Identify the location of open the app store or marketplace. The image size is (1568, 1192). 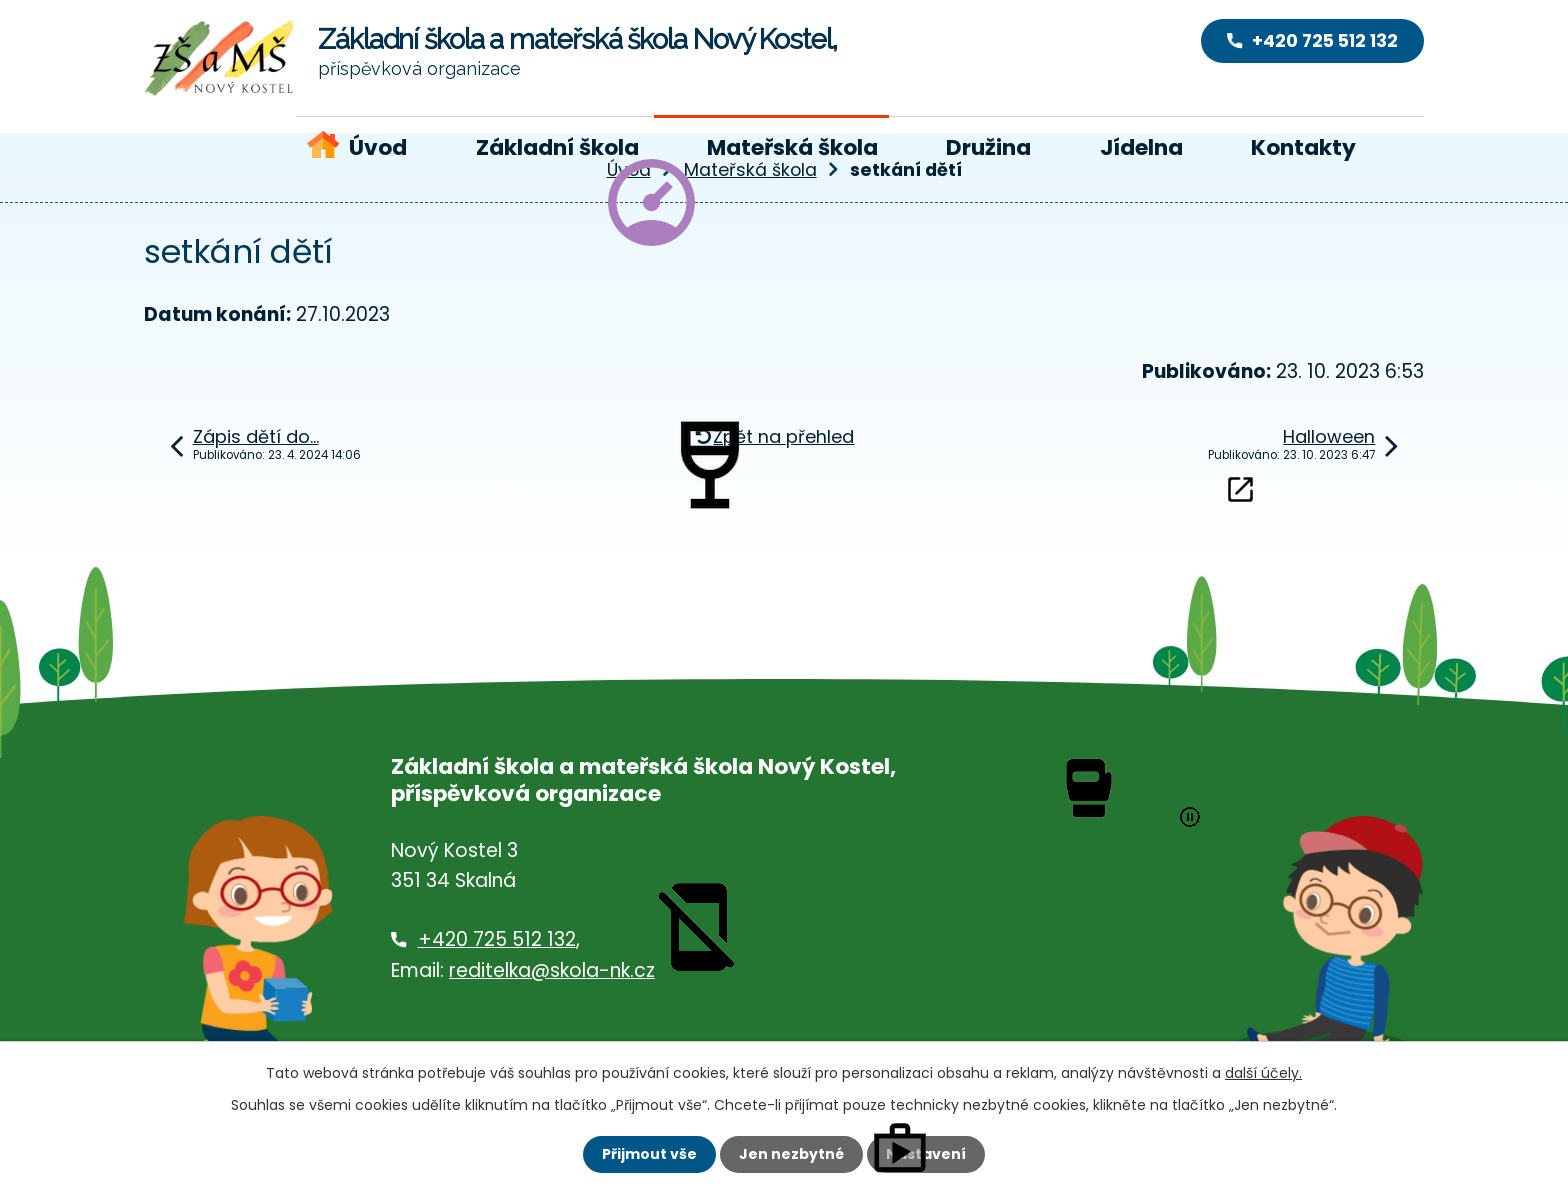
(900, 1149).